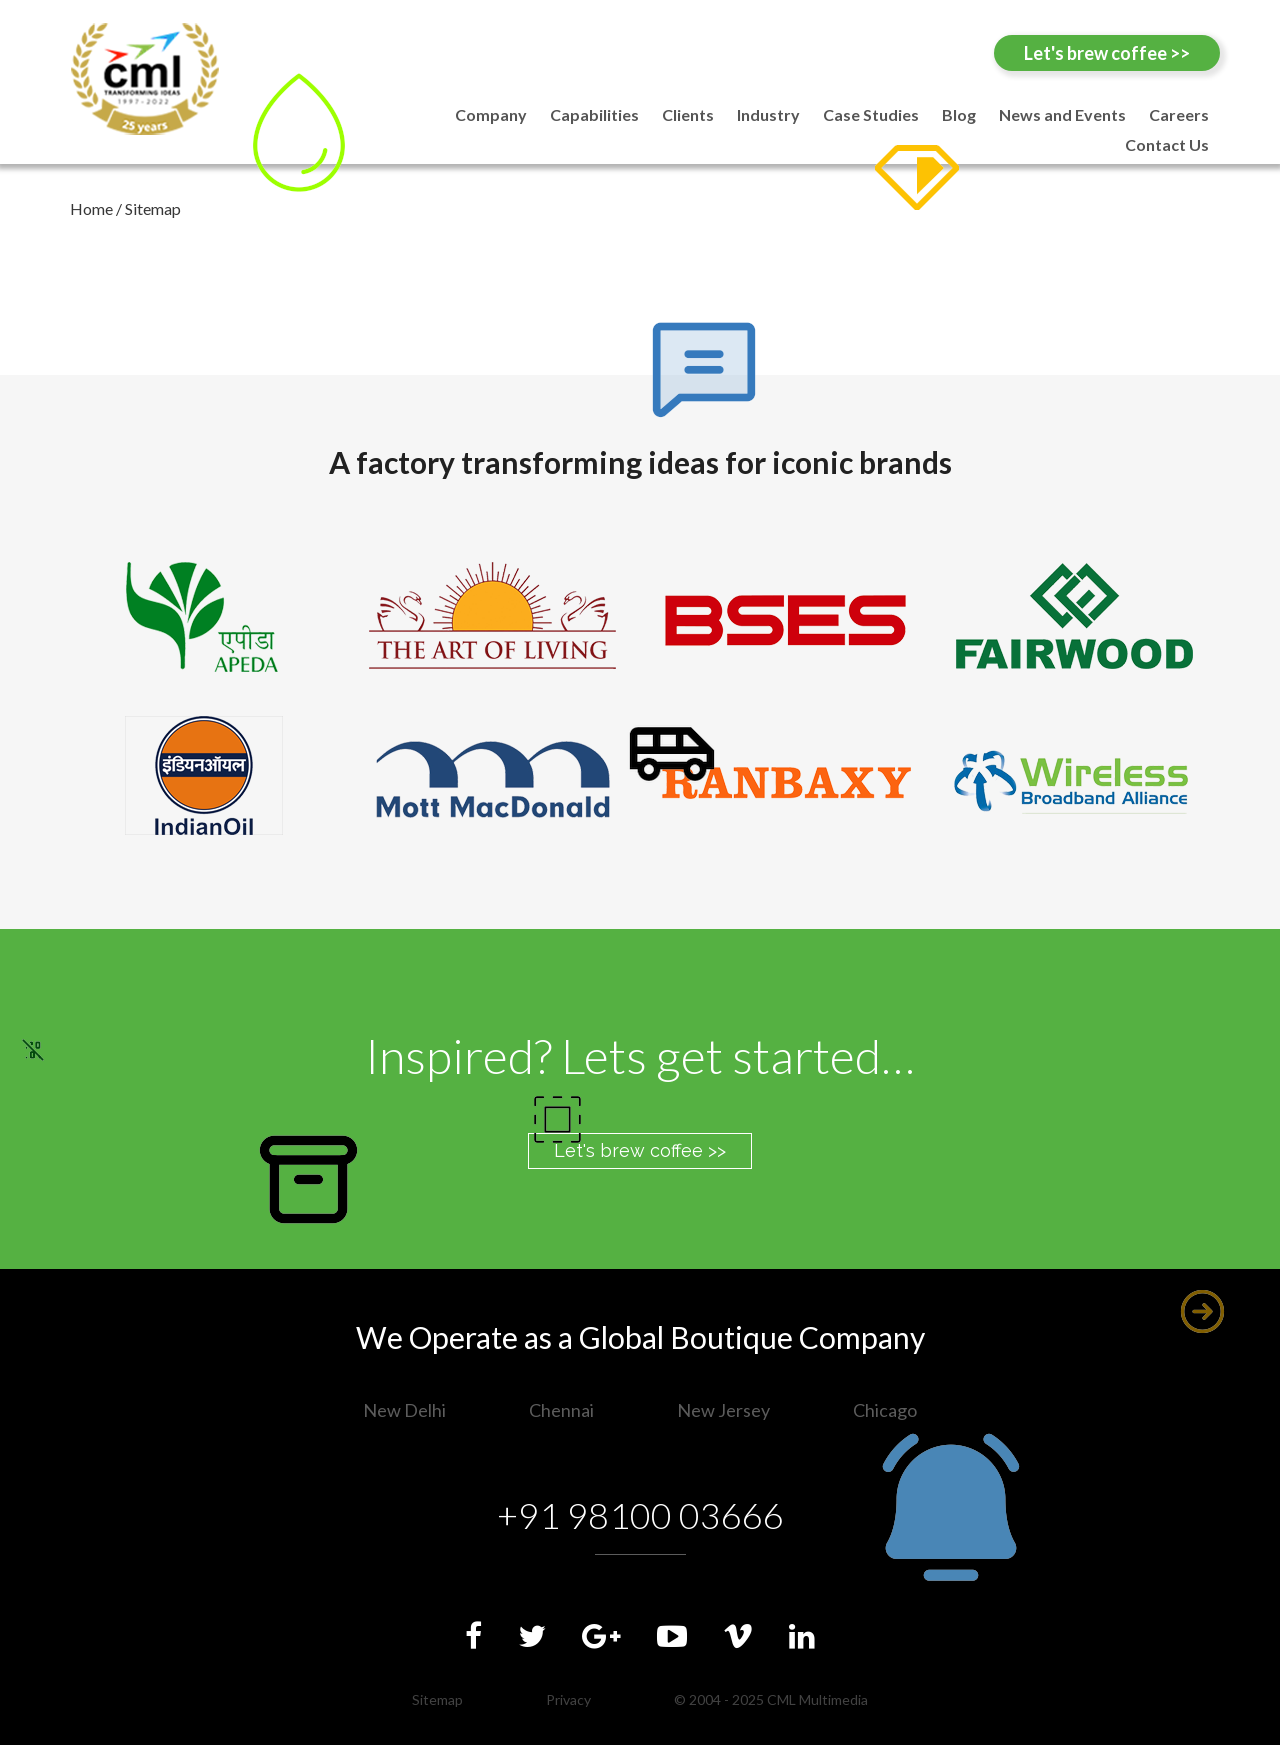 Image resolution: width=1280 pixels, height=1745 pixels. What do you see at coordinates (704, 362) in the screenshot?
I see `open chat or messaging` at bounding box center [704, 362].